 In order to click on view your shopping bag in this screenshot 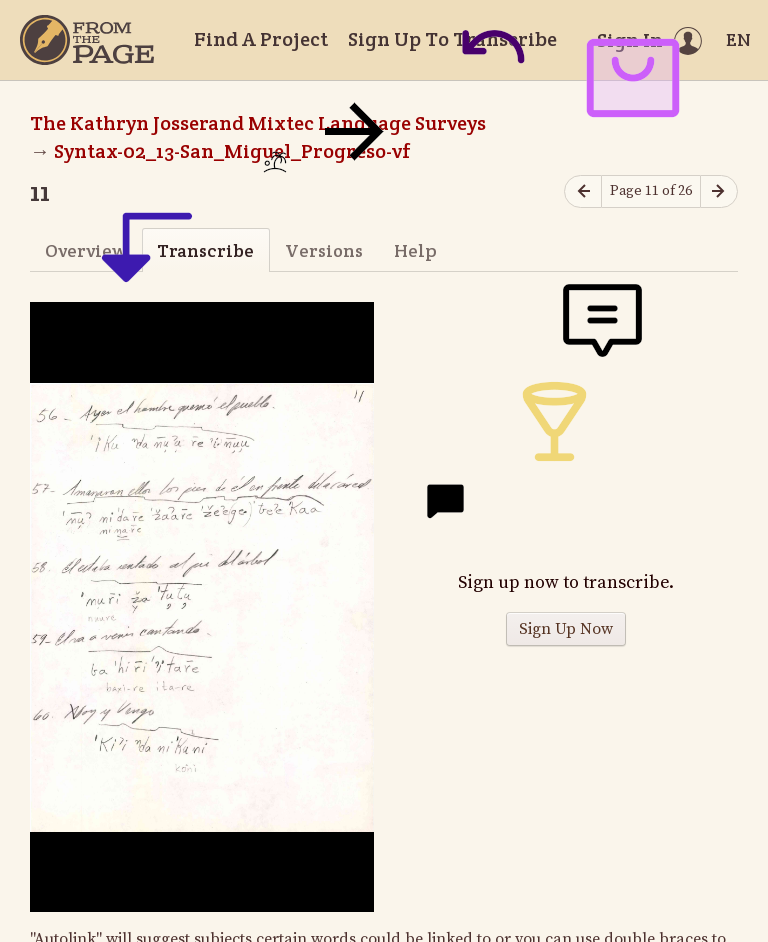, I will do `click(633, 78)`.